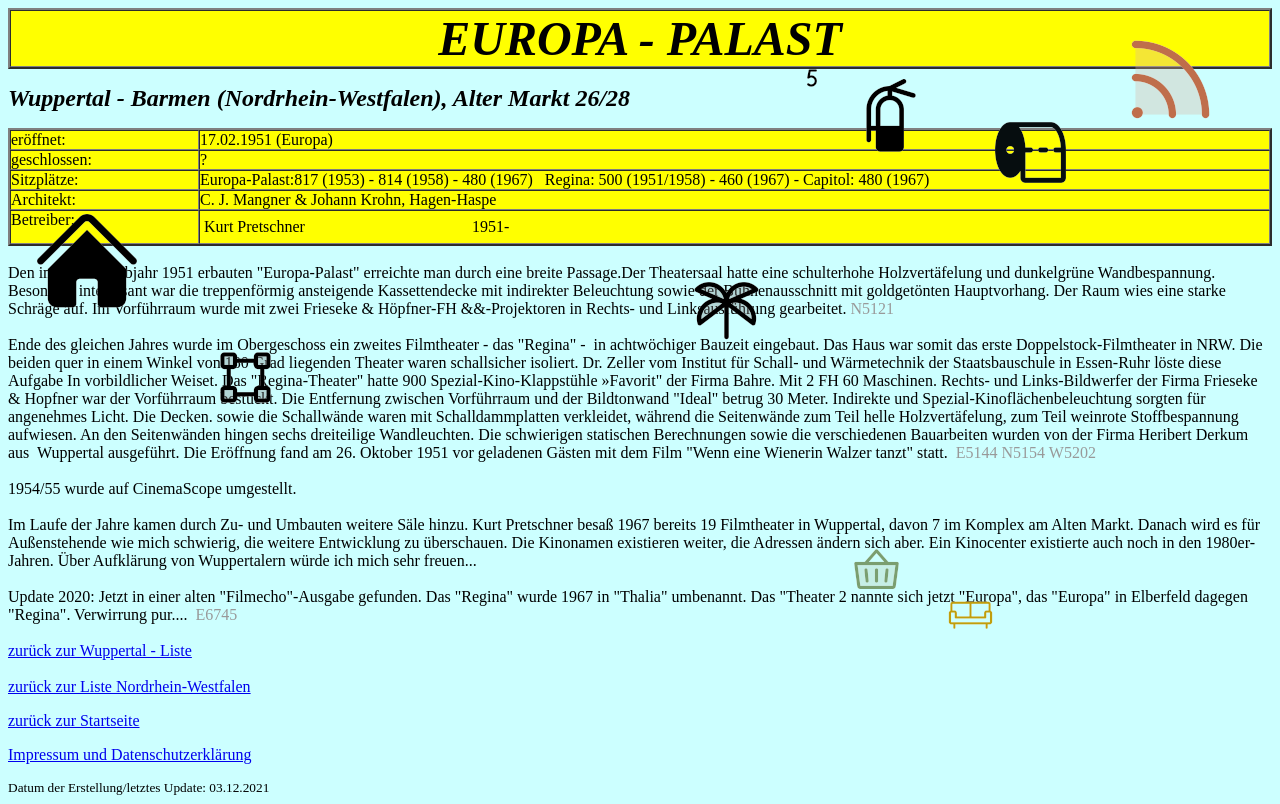  I want to click on indicates tropical or beach-related content, so click(726, 309).